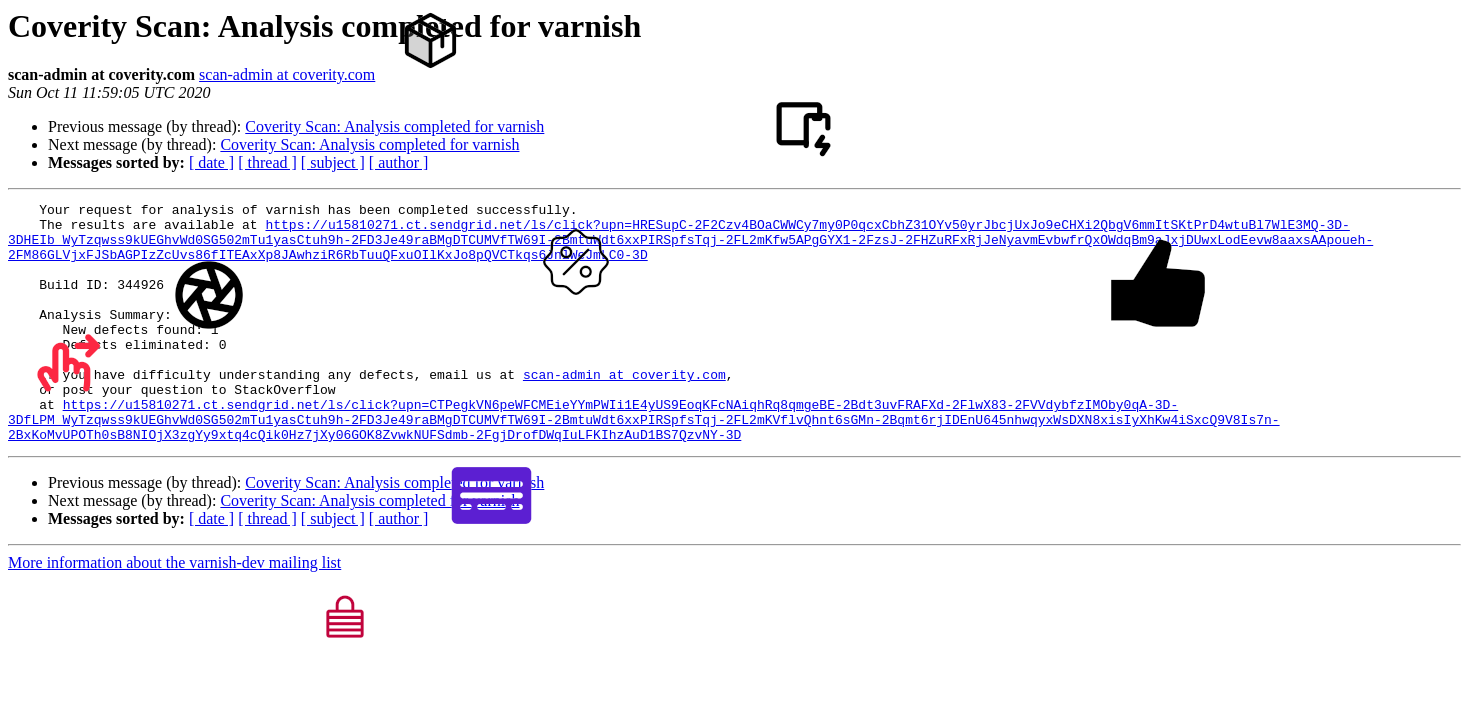 The width and height of the screenshot is (1469, 720). I want to click on indicates a secure or encrypted connection, so click(345, 619).